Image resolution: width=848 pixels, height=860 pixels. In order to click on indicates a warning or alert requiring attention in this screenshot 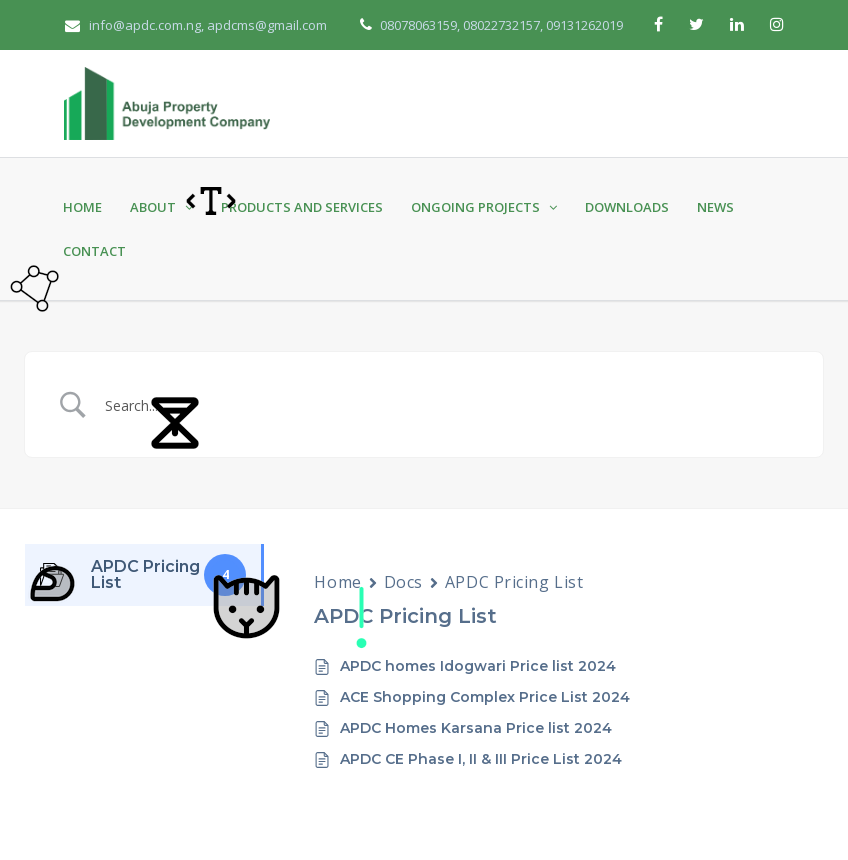, I will do `click(361, 617)`.